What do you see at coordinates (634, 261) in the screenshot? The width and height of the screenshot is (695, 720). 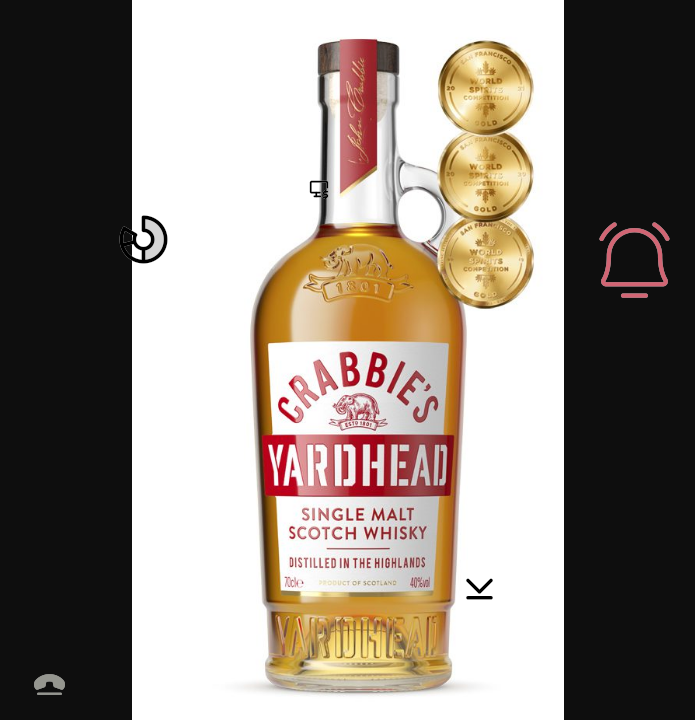 I see `new notification alert` at bounding box center [634, 261].